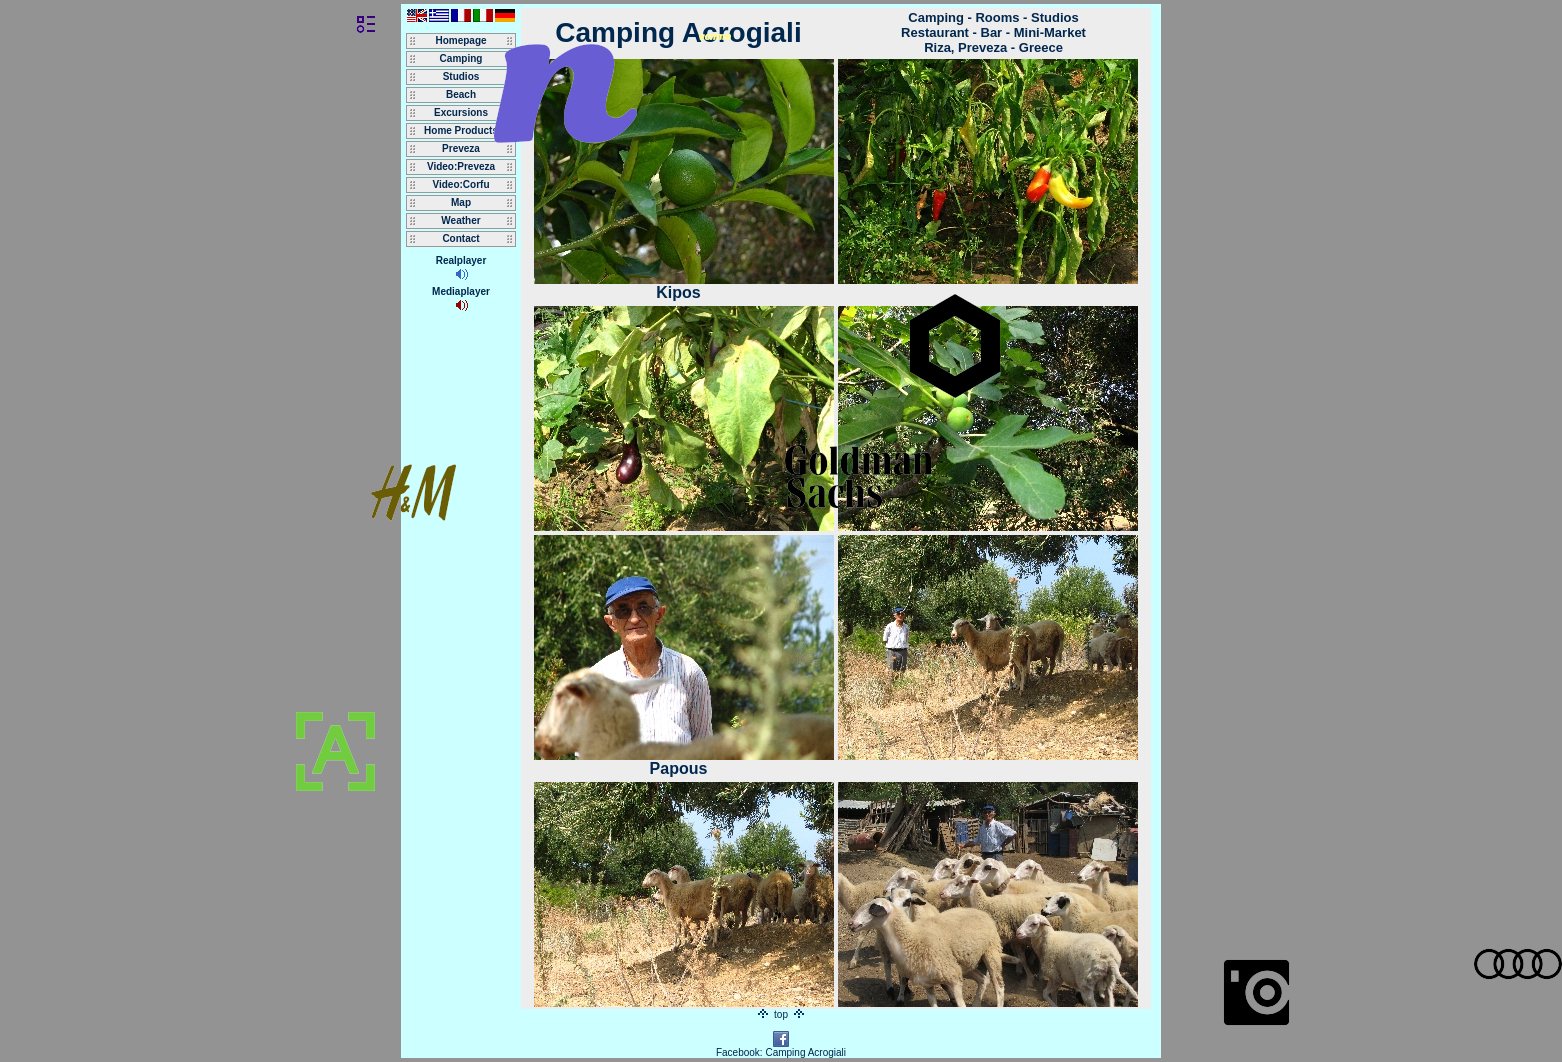 The image size is (1562, 1062). Describe the element at coordinates (366, 24) in the screenshot. I see `view list with mixed content types` at that location.